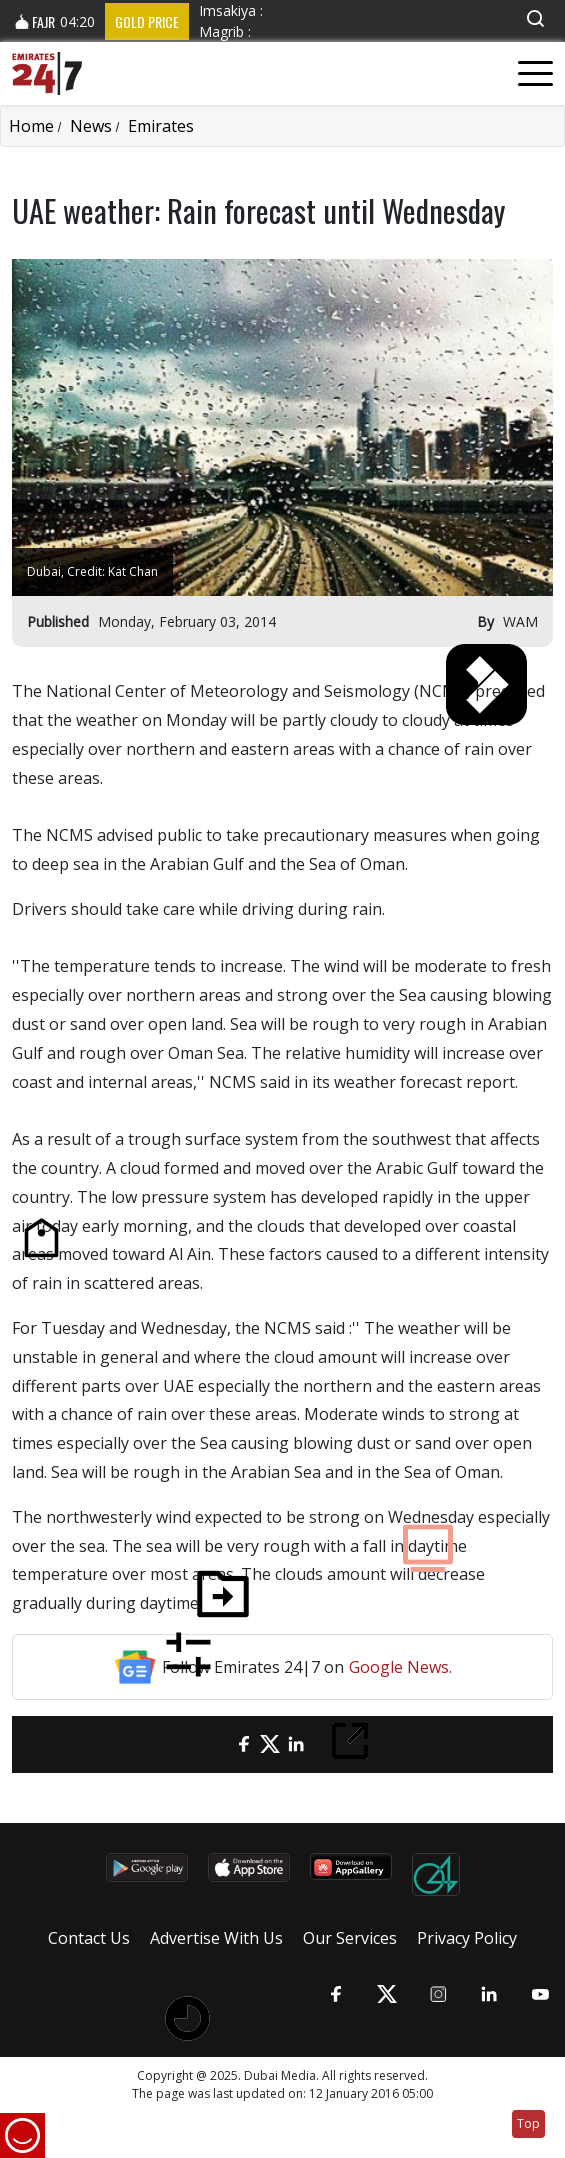 Image resolution: width=565 pixels, height=2158 pixels. I want to click on open wondershare filmora video editor, so click(486, 684).